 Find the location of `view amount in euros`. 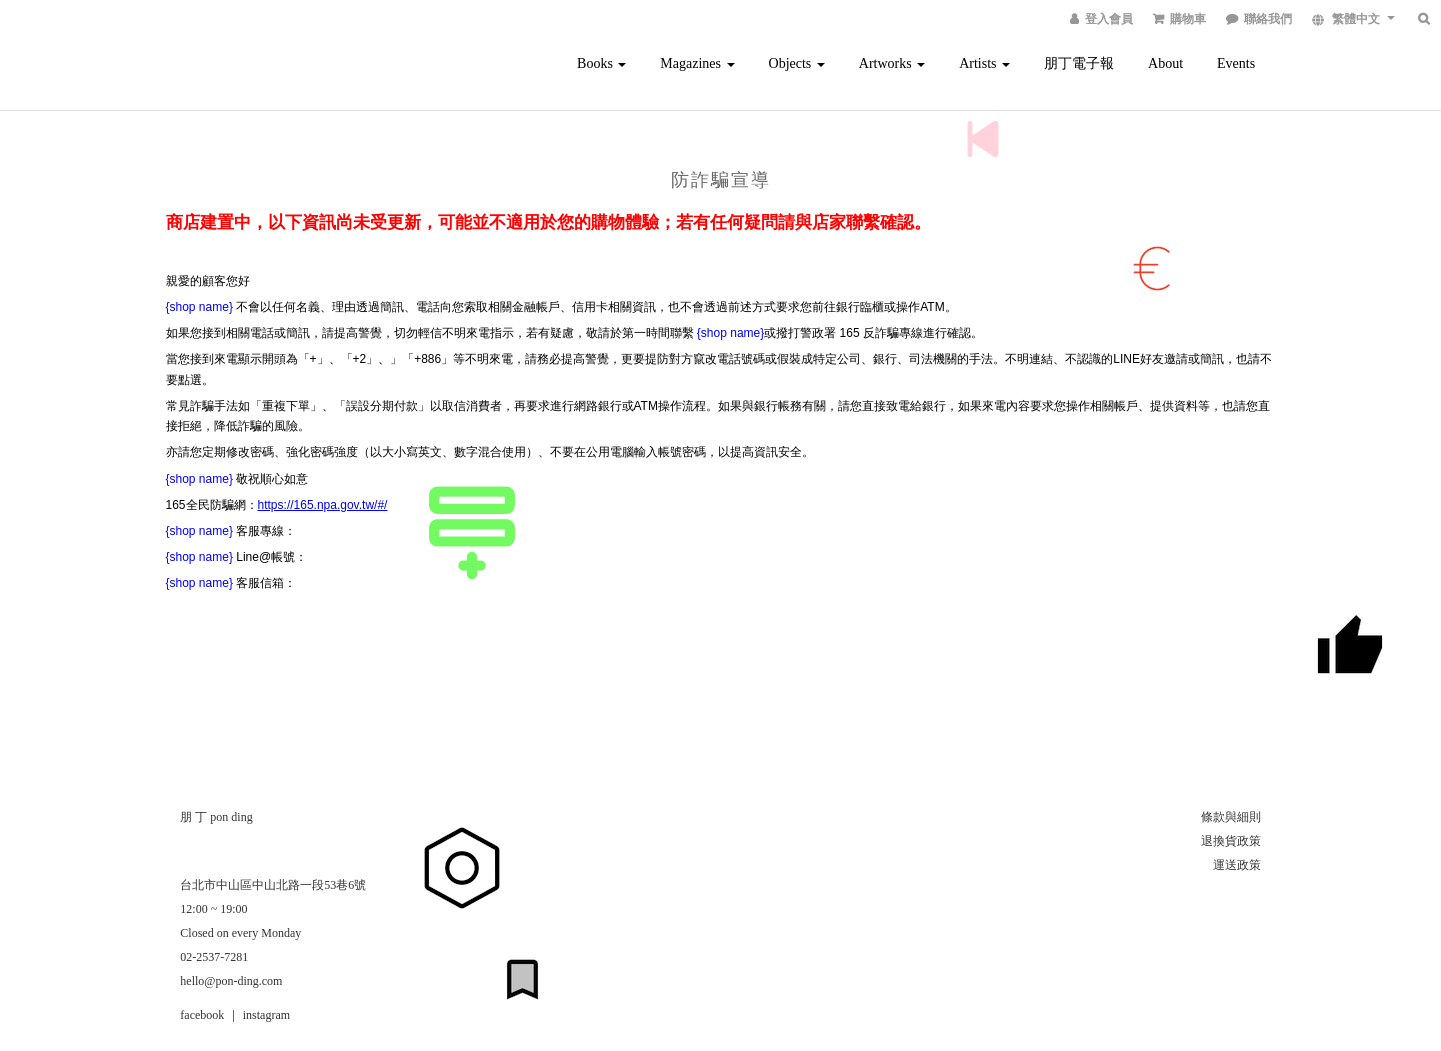

view amount in euros is located at coordinates (1155, 268).